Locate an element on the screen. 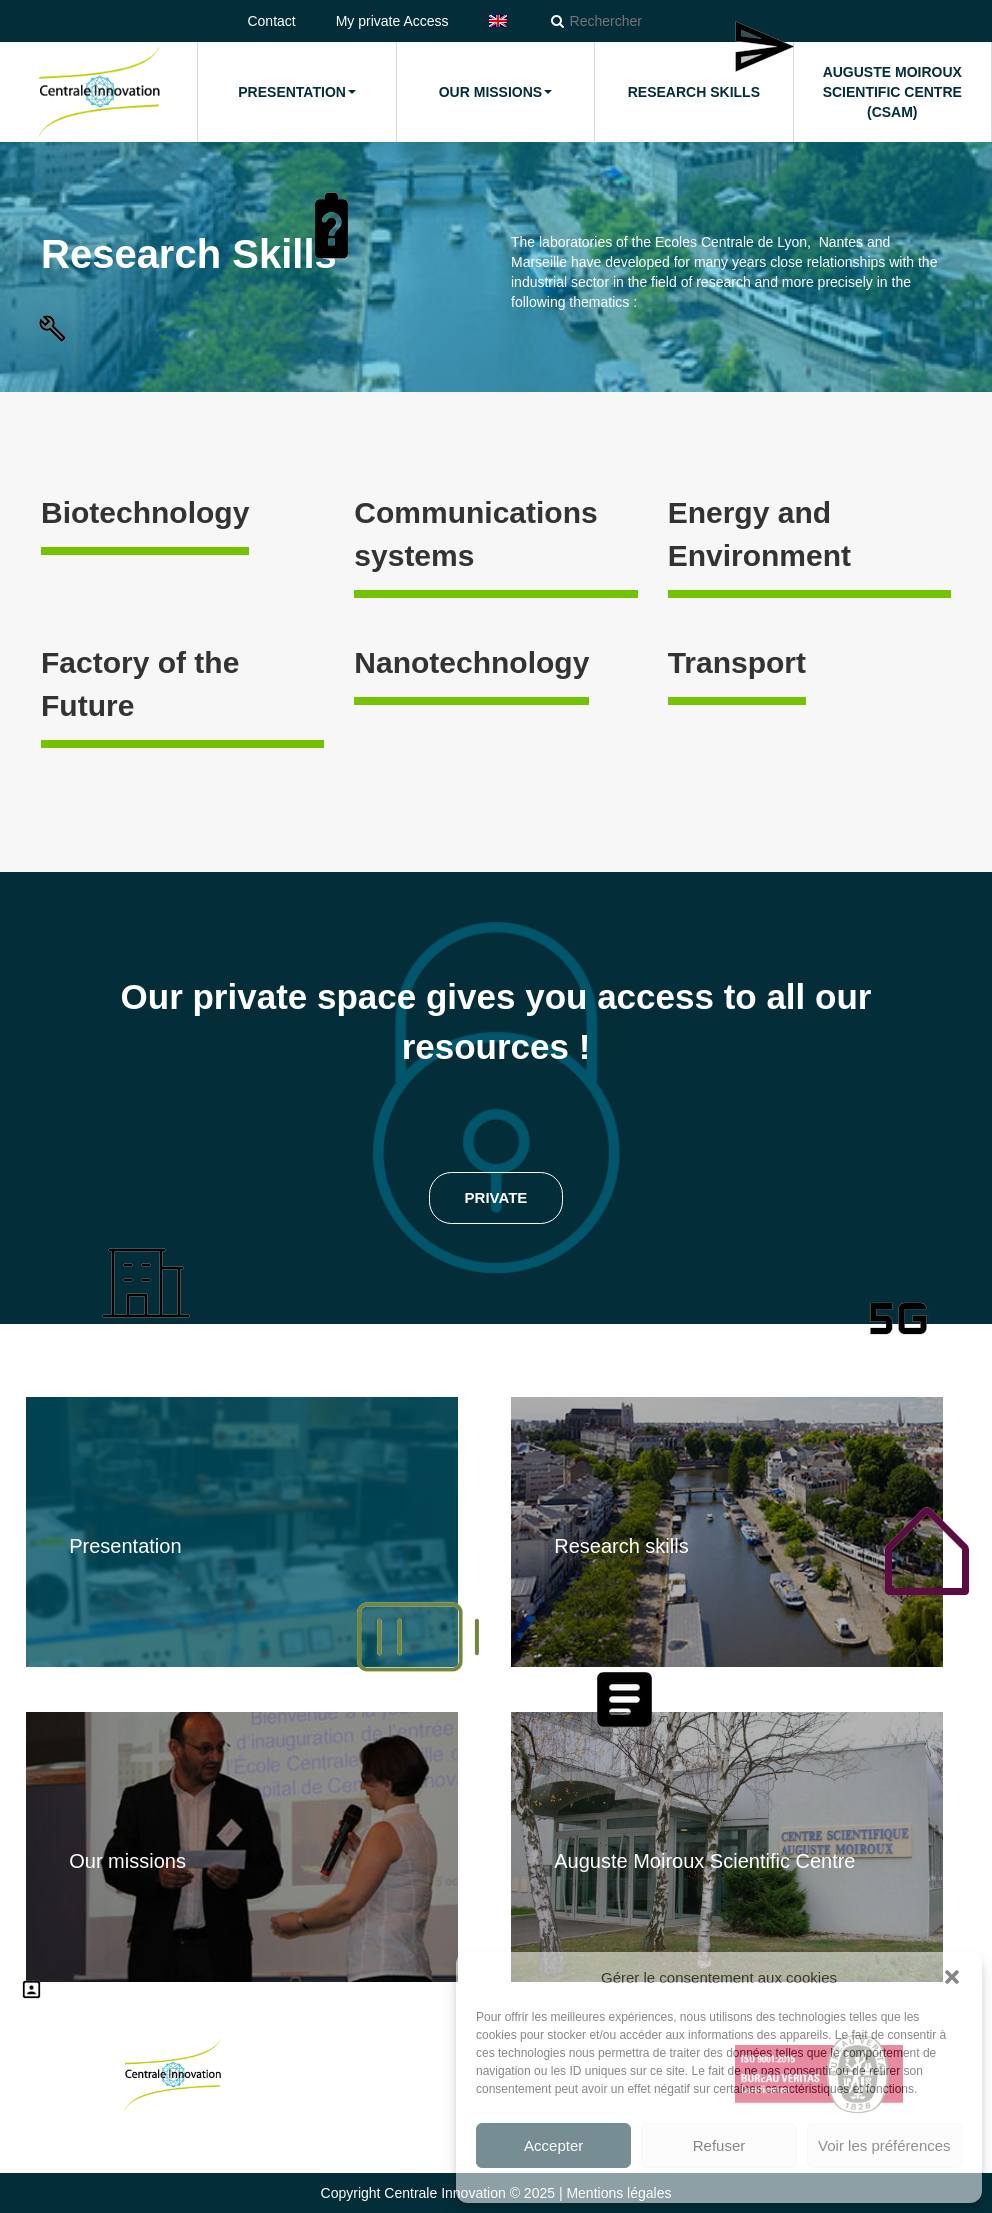  navigate to home screen is located at coordinates (927, 1553).